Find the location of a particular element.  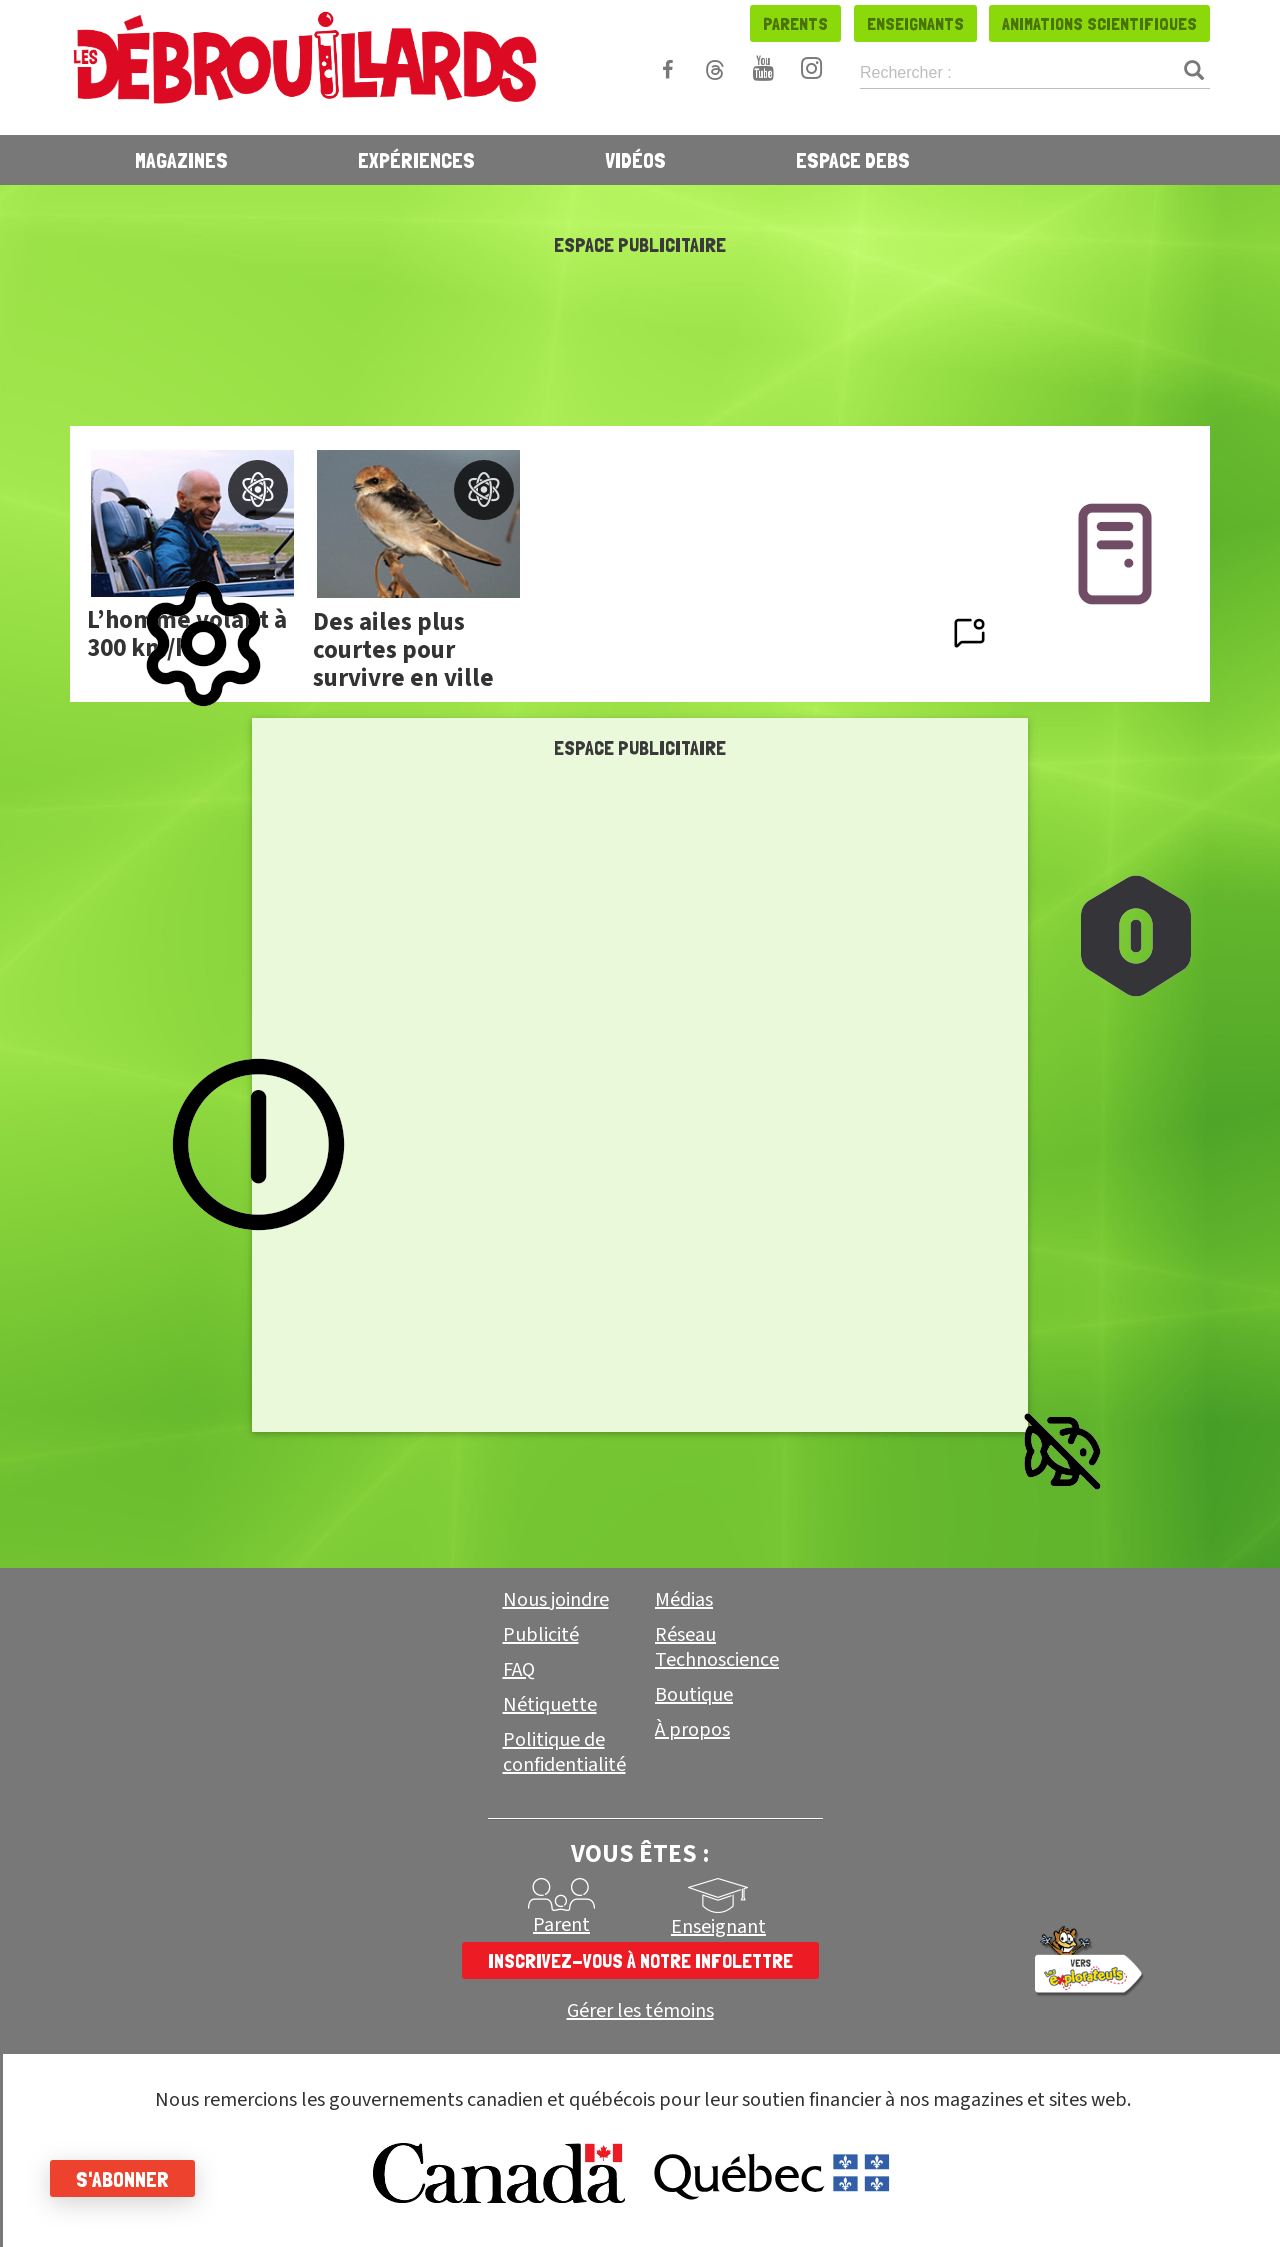

access computer or desktop settings is located at coordinates (1115, 554).